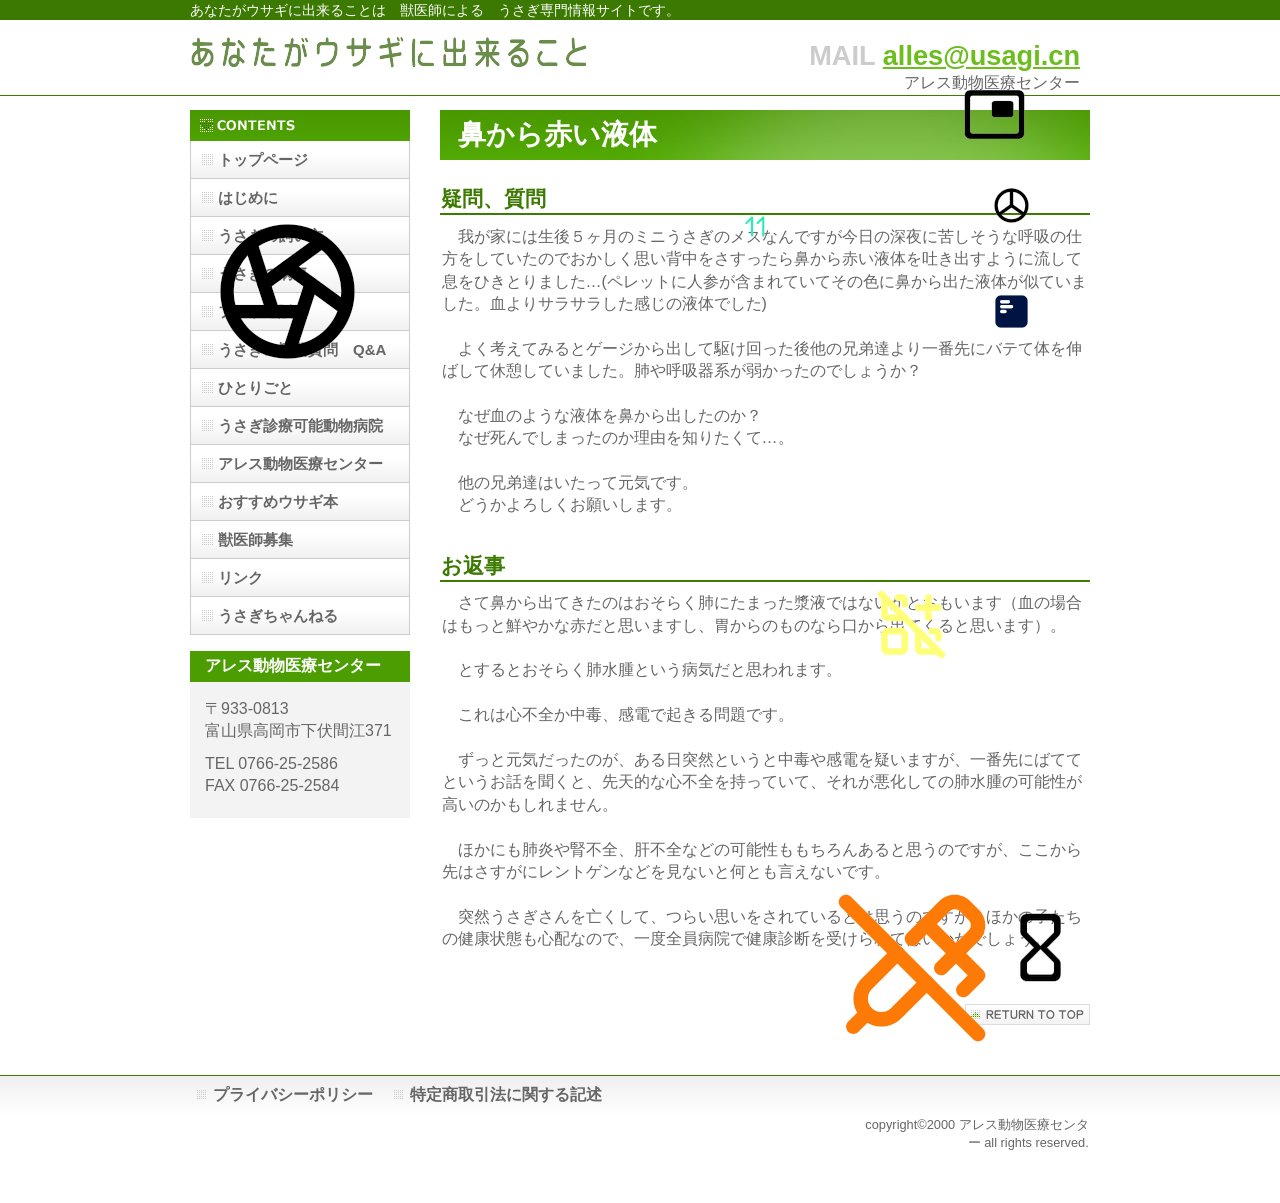  Describe the element at coordinates (1011, 205) in the screenshot. I see `mercedes-benz brand logo` at that location.